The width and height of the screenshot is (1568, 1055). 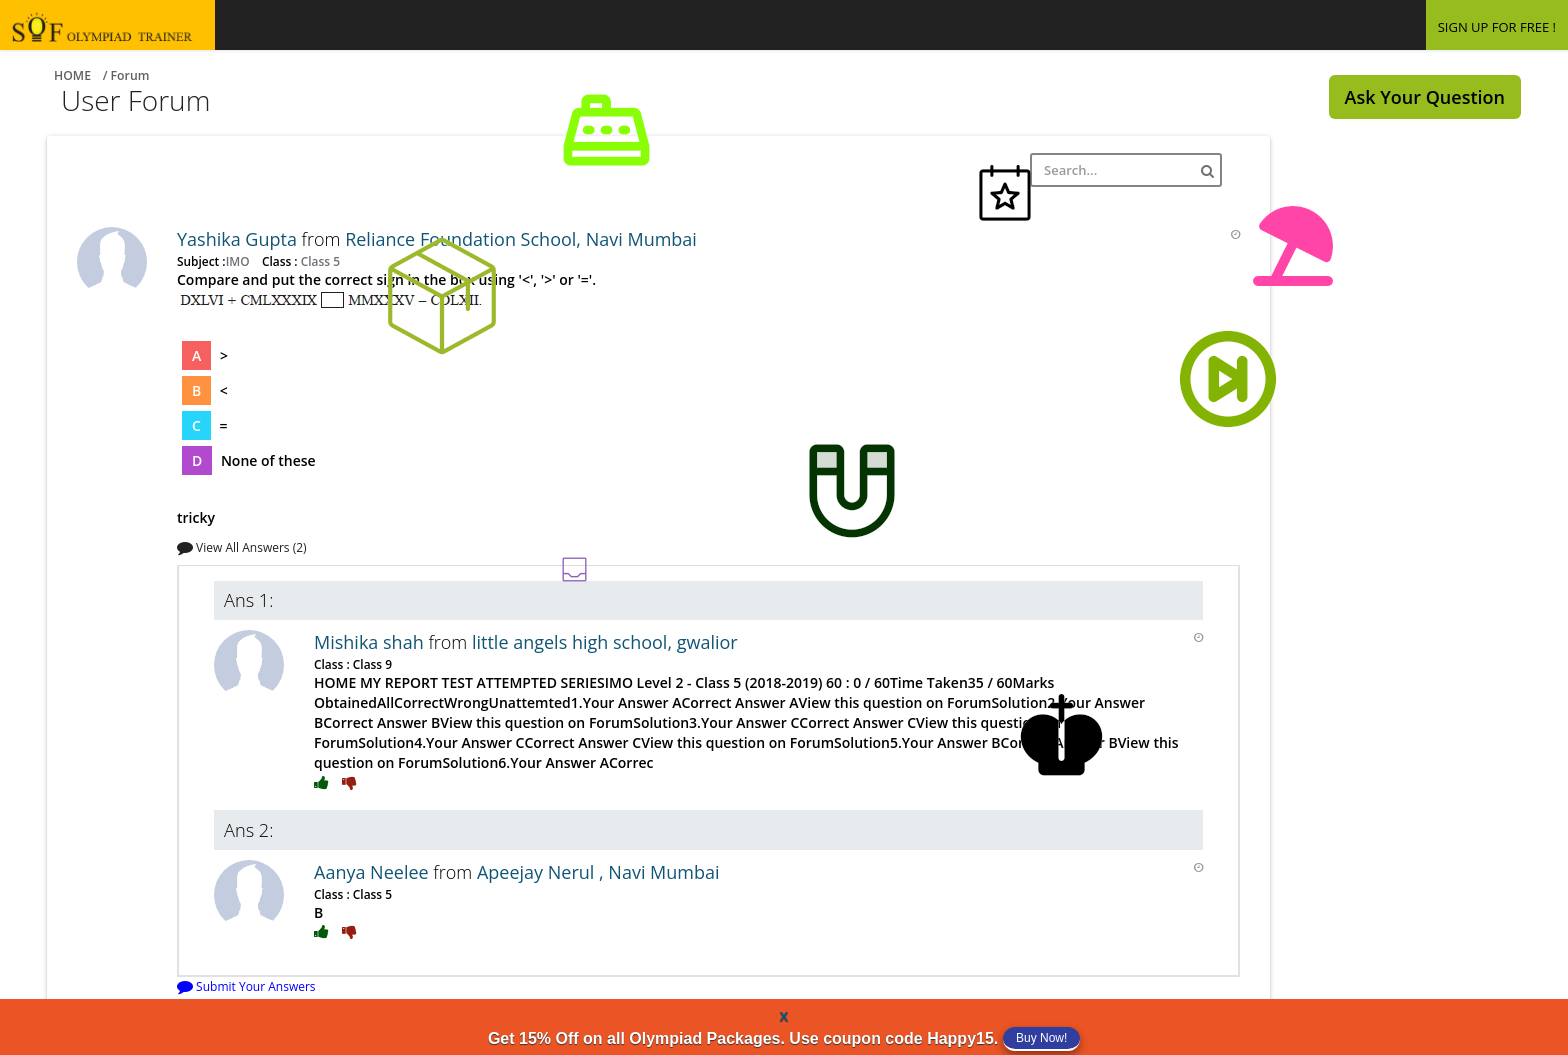 I want to click on access point of sale system, so click(x=606, y=134).